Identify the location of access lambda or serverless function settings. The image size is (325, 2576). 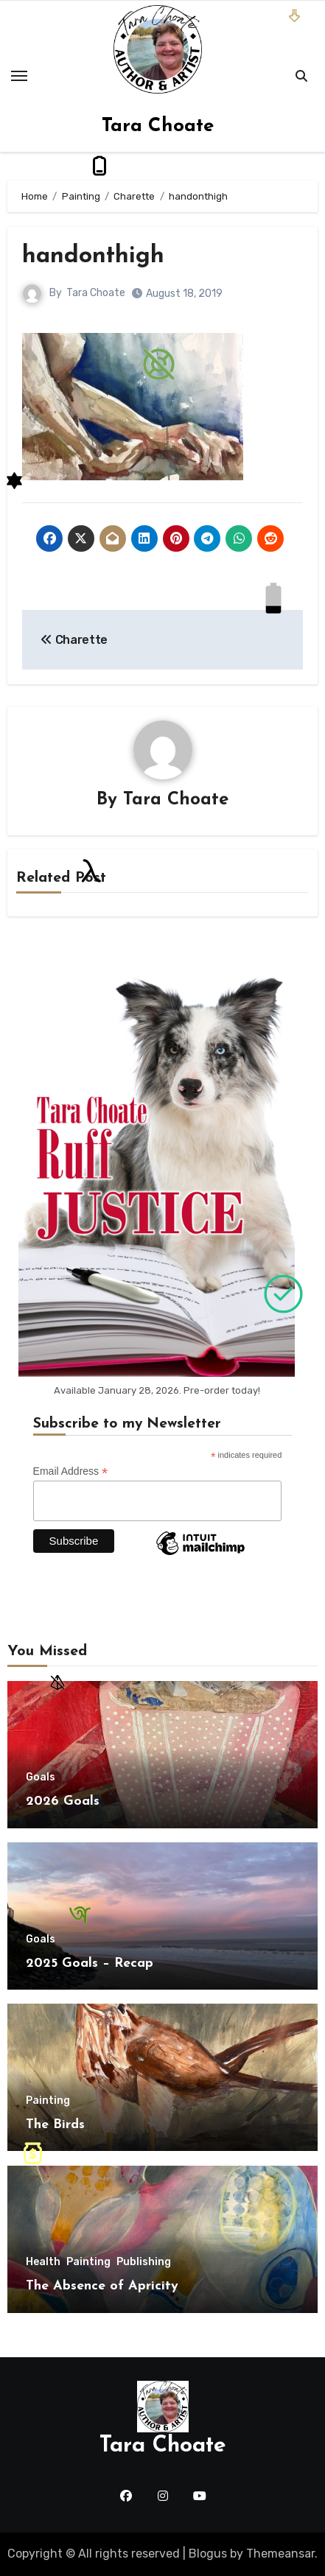
(91, 871).